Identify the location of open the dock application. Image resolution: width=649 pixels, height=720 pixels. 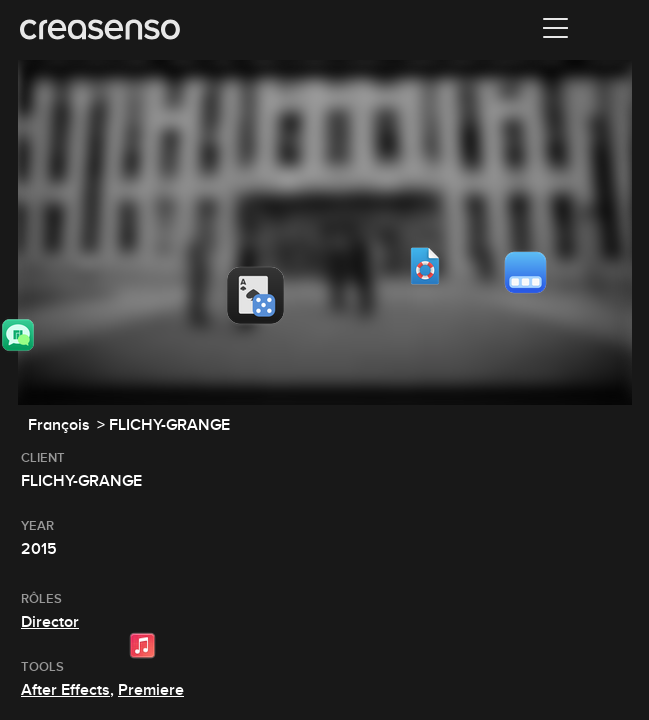
(525, 272).